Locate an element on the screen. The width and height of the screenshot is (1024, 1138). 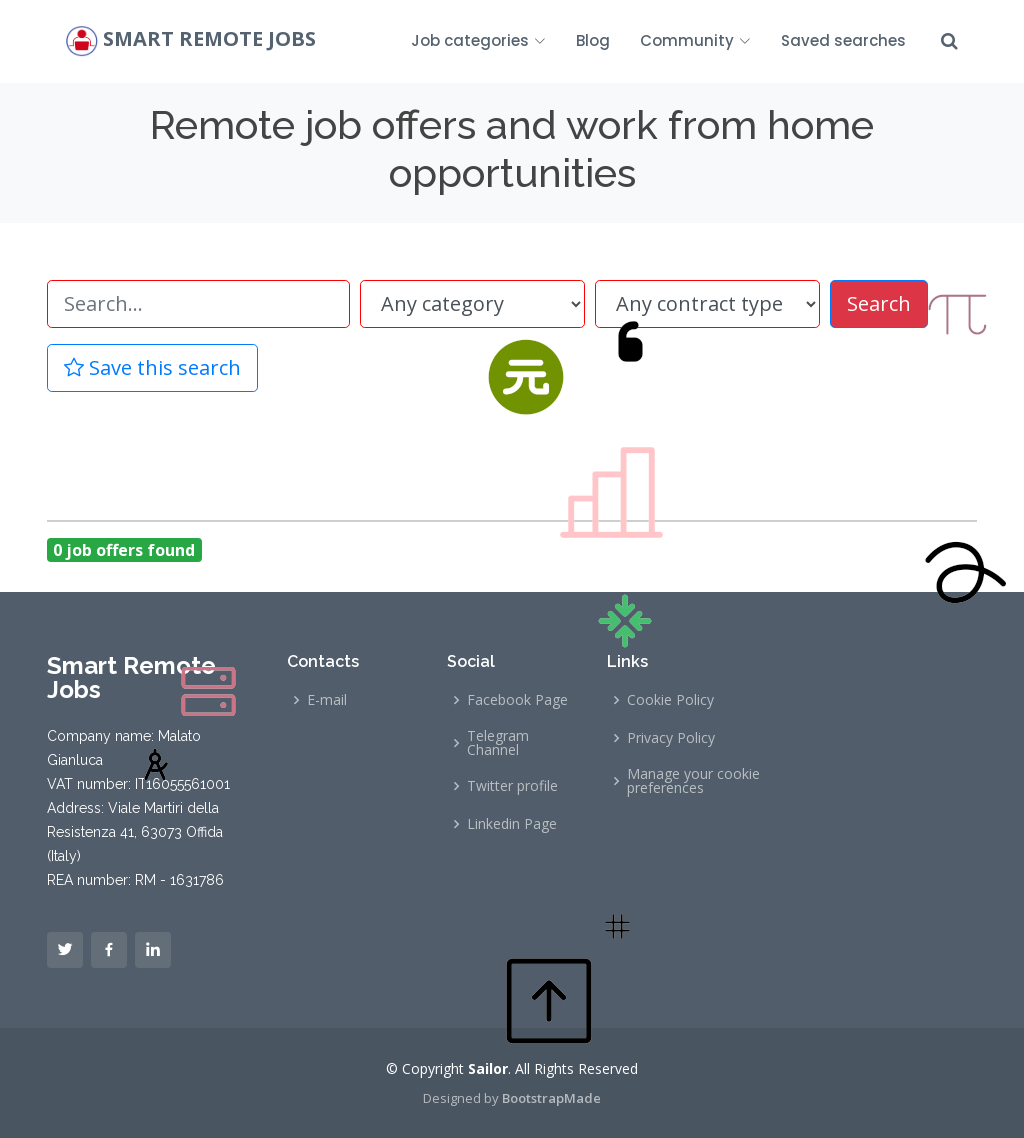
chinese yuan currency indicator is located at coordinates (526, 380).